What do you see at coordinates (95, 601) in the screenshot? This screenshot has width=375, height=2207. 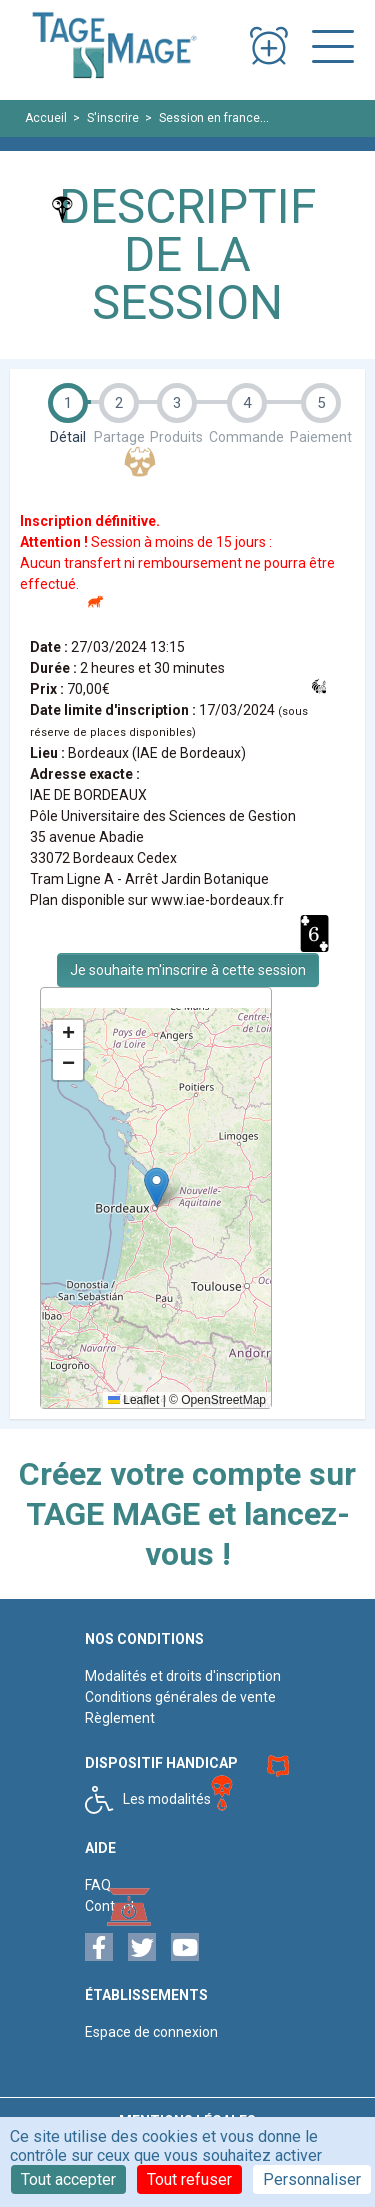 I see `capybara character or avatar selection` at bounding box center [95, 601].